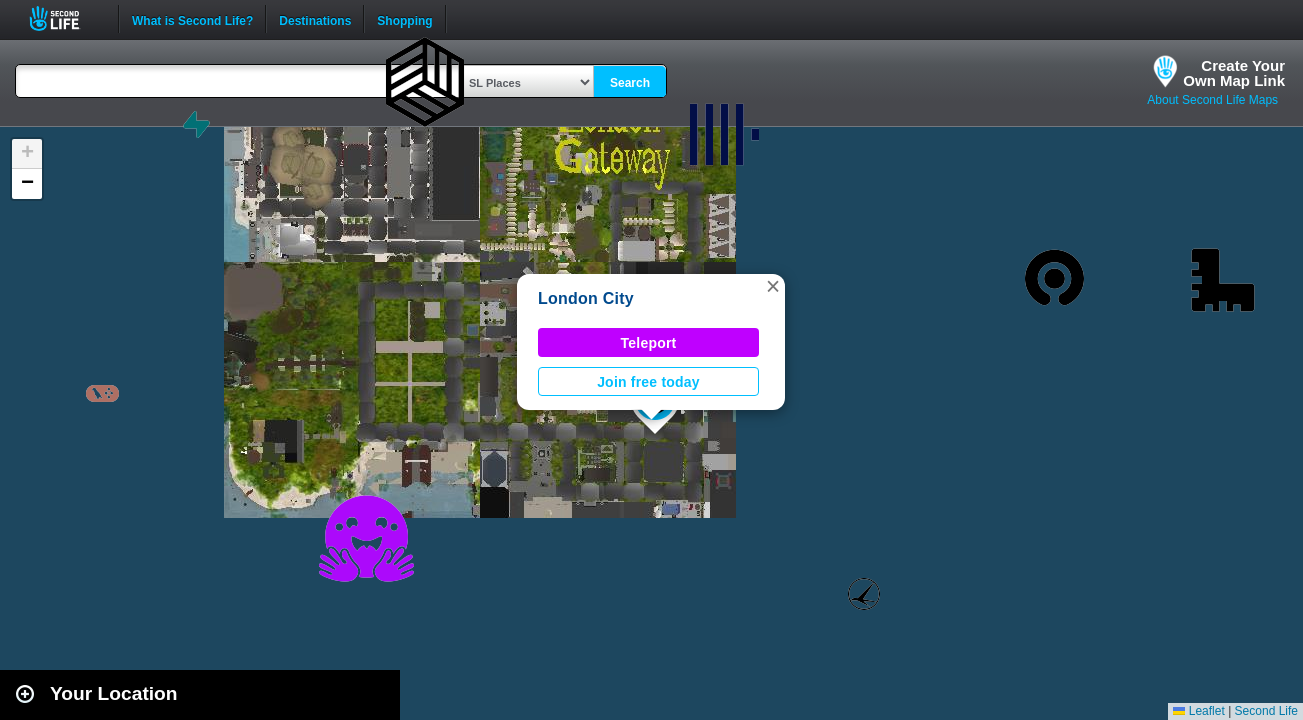 This screenshot has height=720, width=1303. I want to click on access measurement or ruler tool, so click(1223, 280).